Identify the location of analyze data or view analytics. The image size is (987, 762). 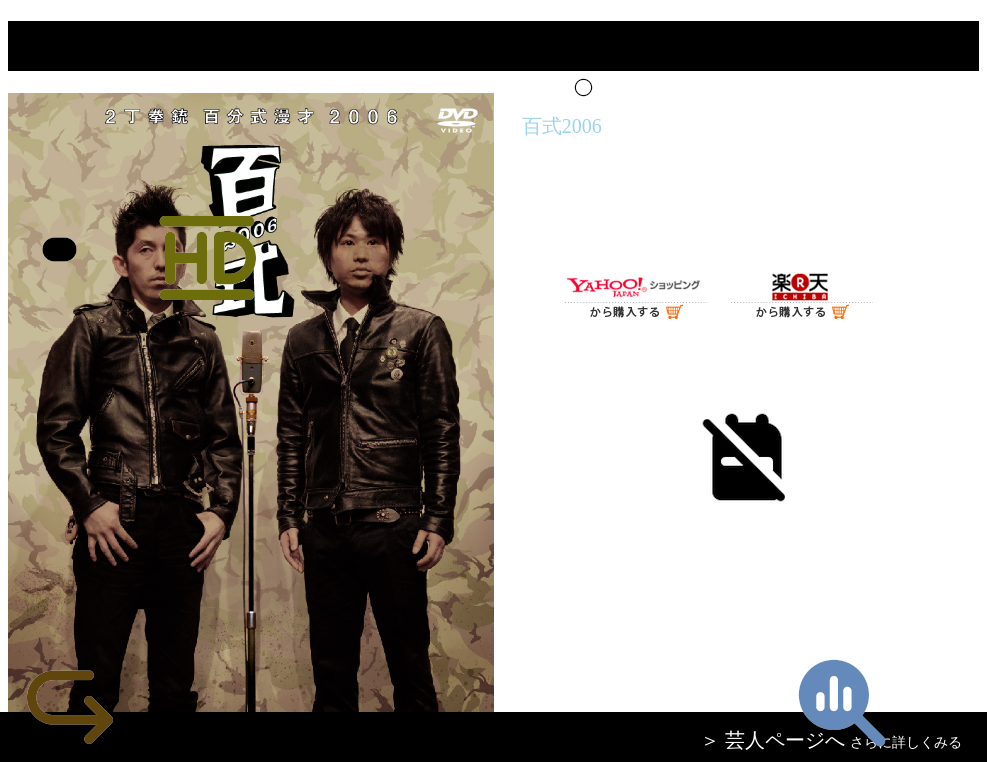
(842, 703).